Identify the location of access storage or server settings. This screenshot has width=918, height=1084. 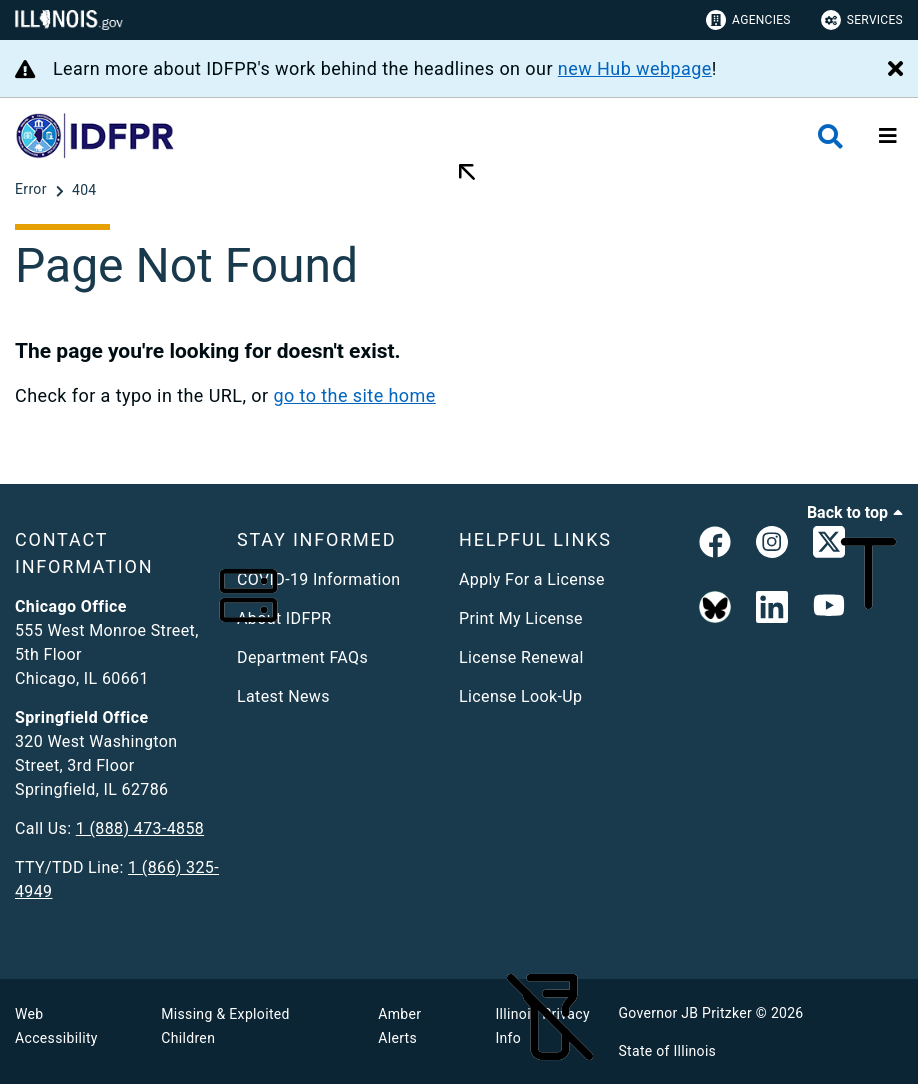
(248, 595).